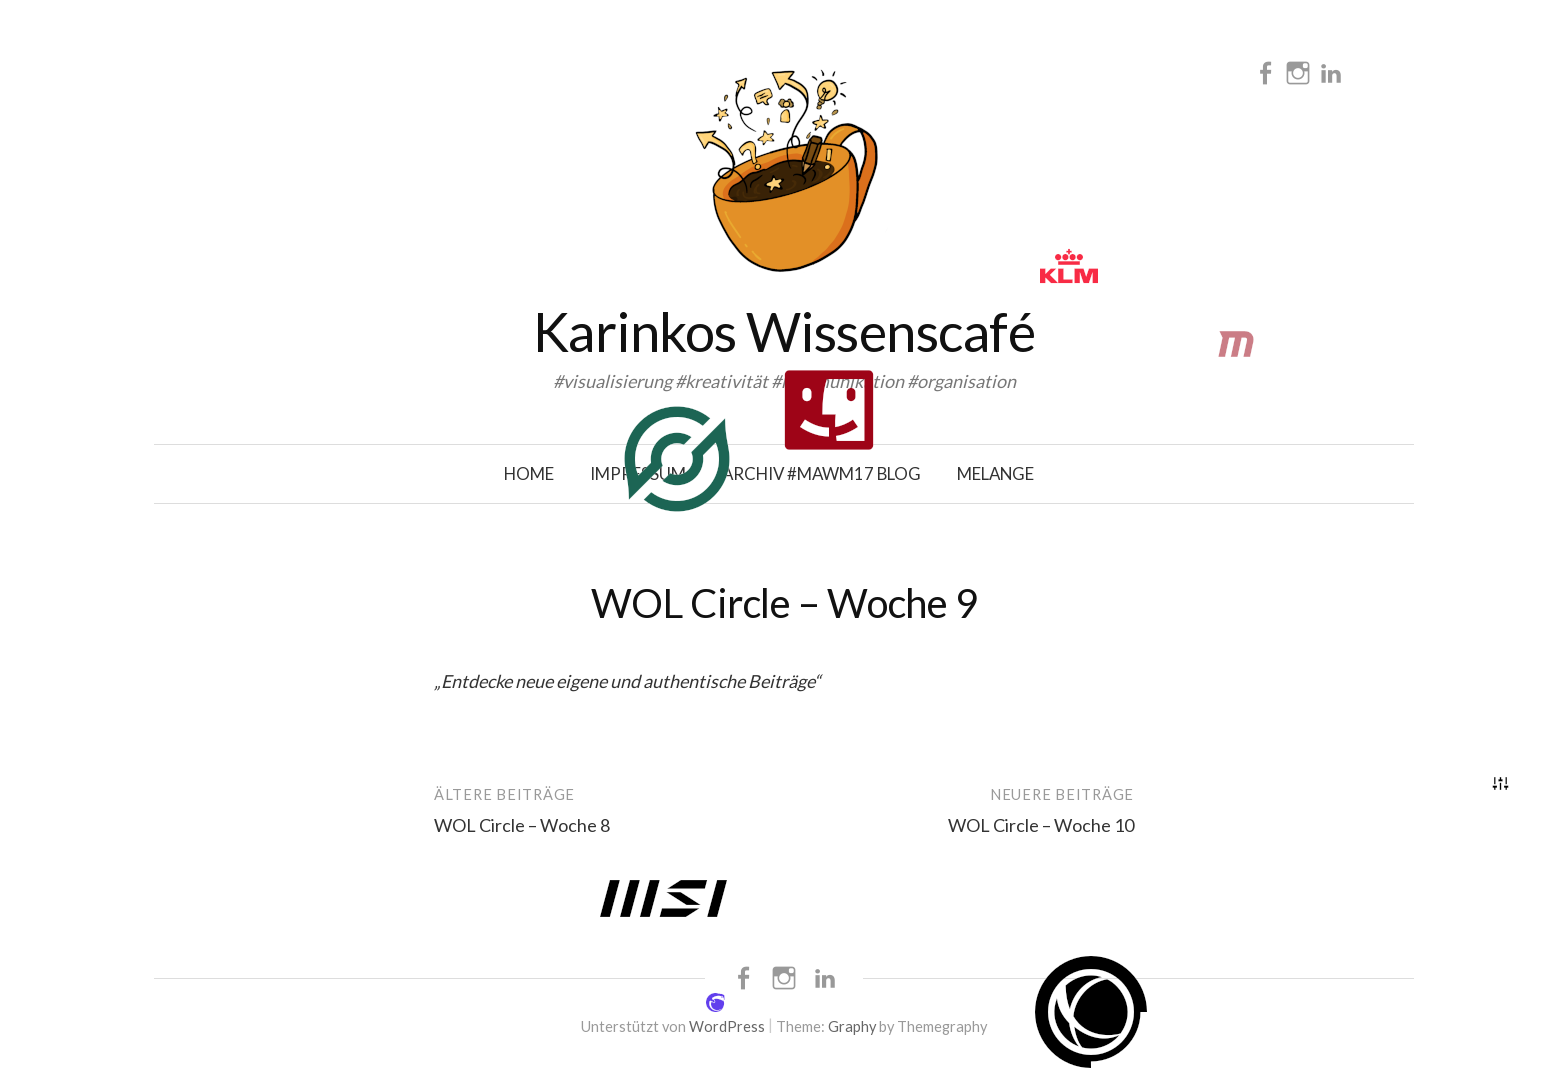 The image size is (1568, 1073). Describe the element at coordinates (1236, 344) in the screenshot. I see `maxcdn logo - content delivery network service` at that location.